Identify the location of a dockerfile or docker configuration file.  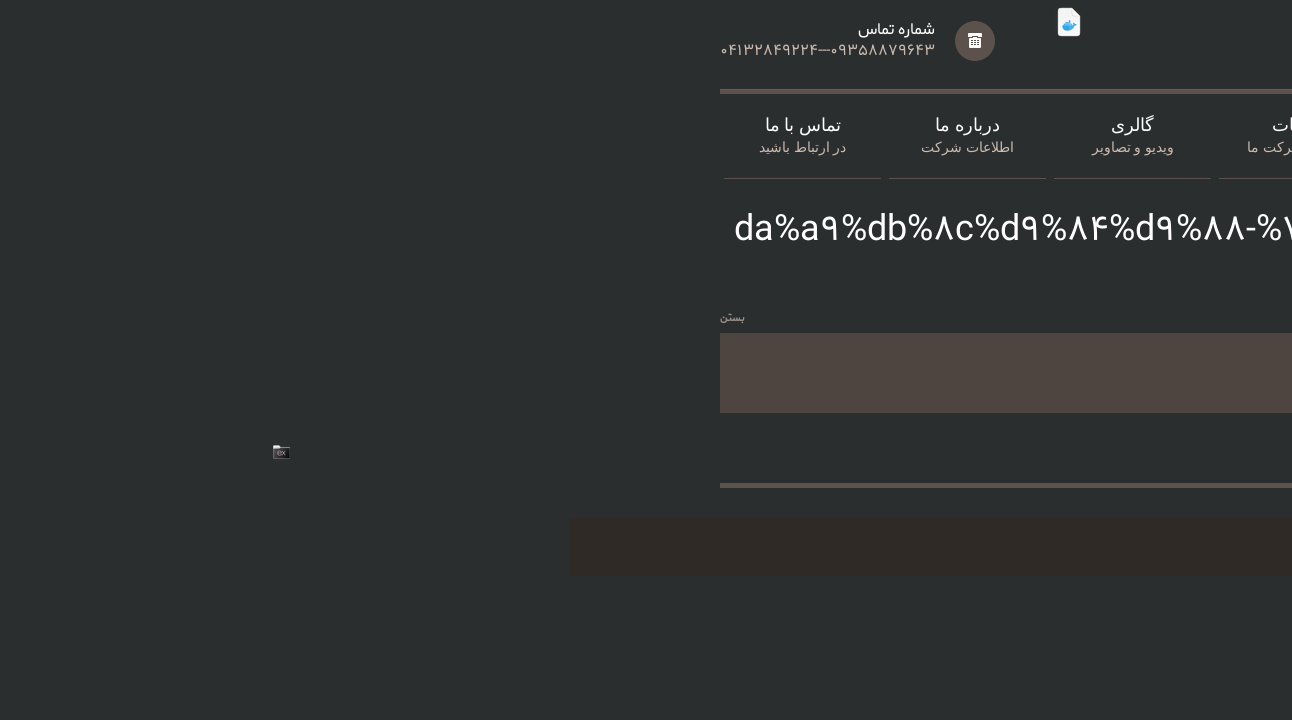
(1069, 22).